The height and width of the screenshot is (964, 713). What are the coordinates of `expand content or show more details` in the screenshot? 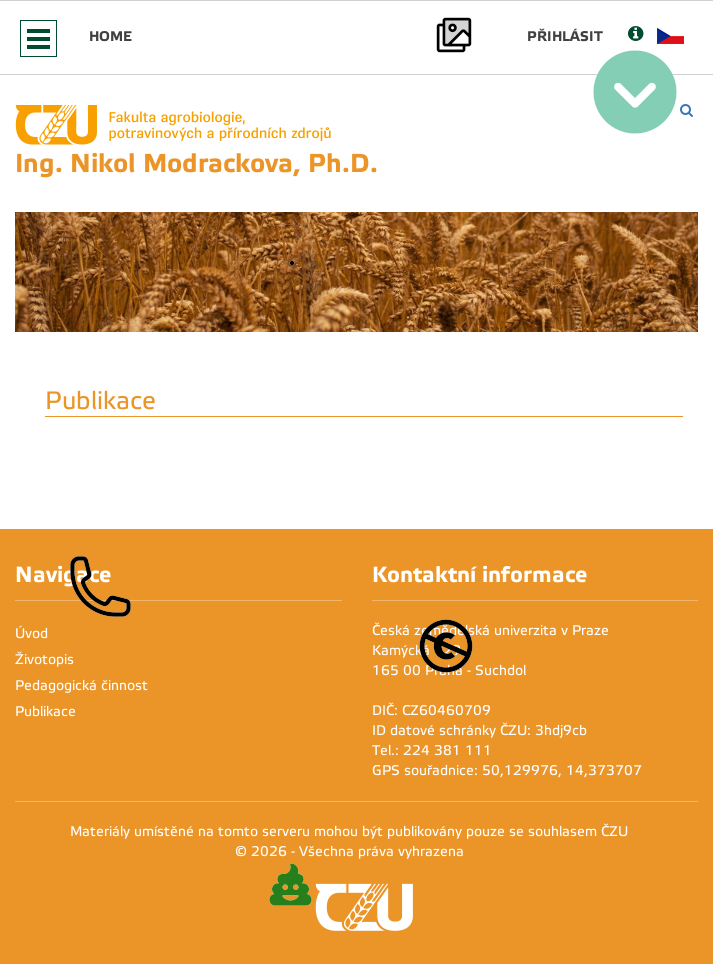 It's located at (635, 92).